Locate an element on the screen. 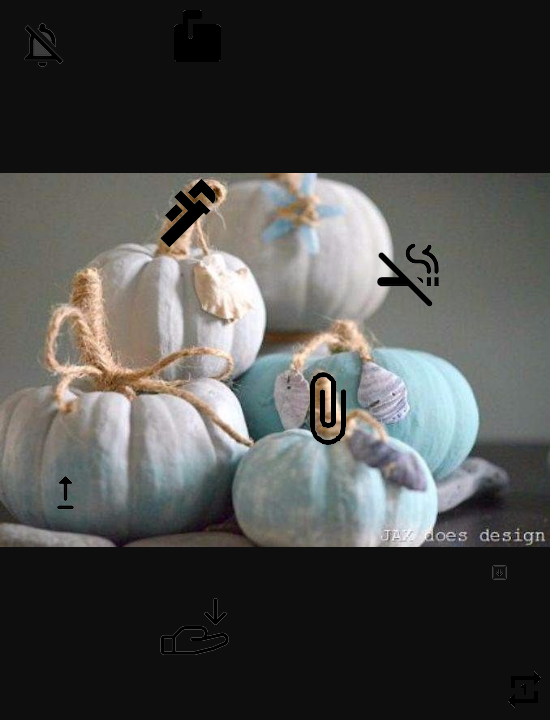  receive or accept an incoming item is located at coordinates (197, 630).